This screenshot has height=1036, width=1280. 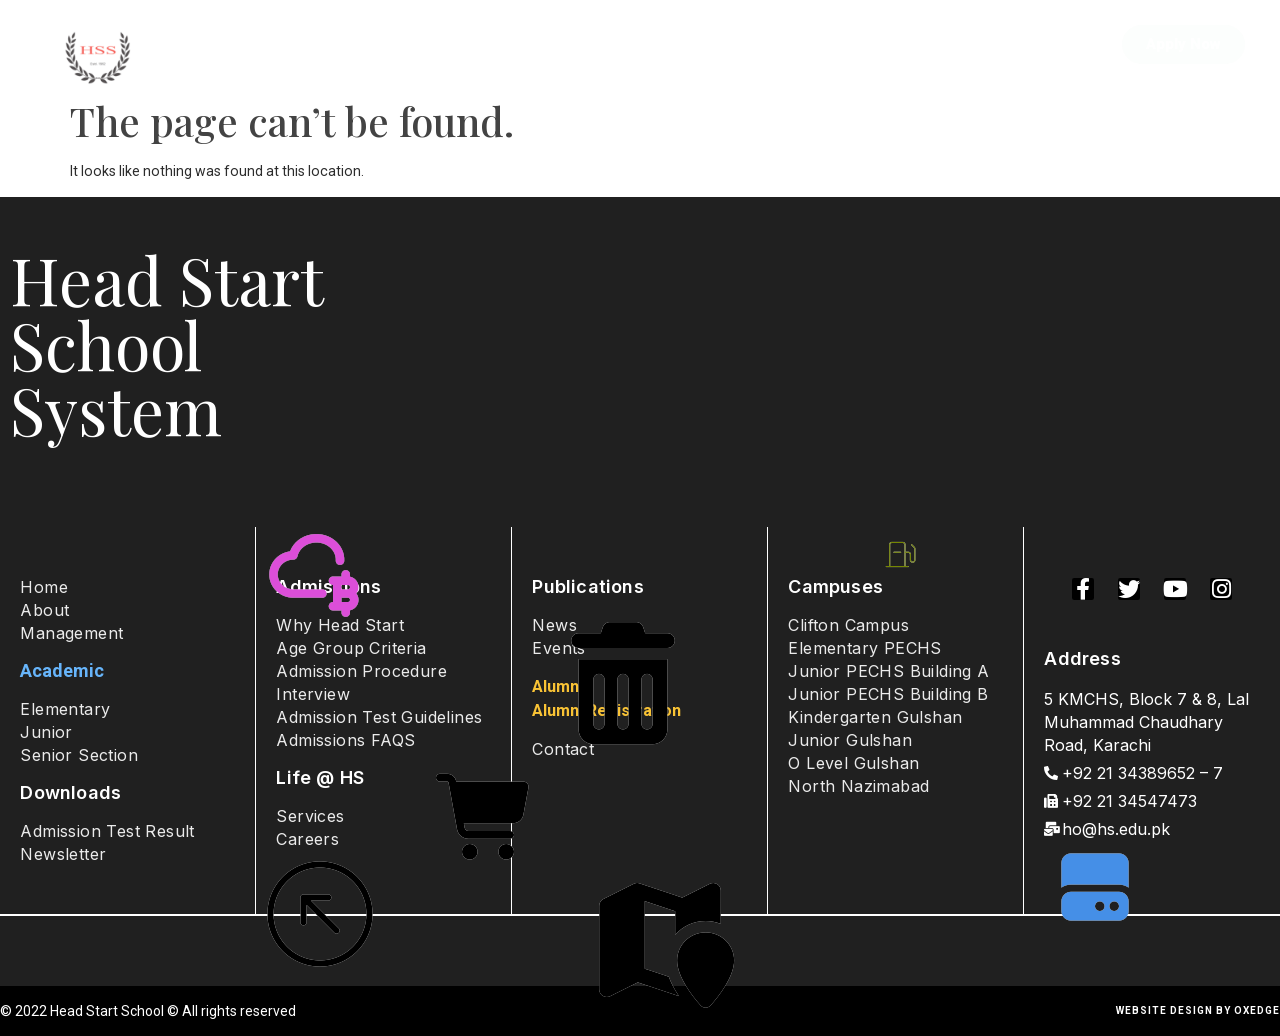 What do you see at coordinates (316, 568) in the screenshot?
I see `access cloud-based bitcoin wallet` at bounding box center [316, 568].